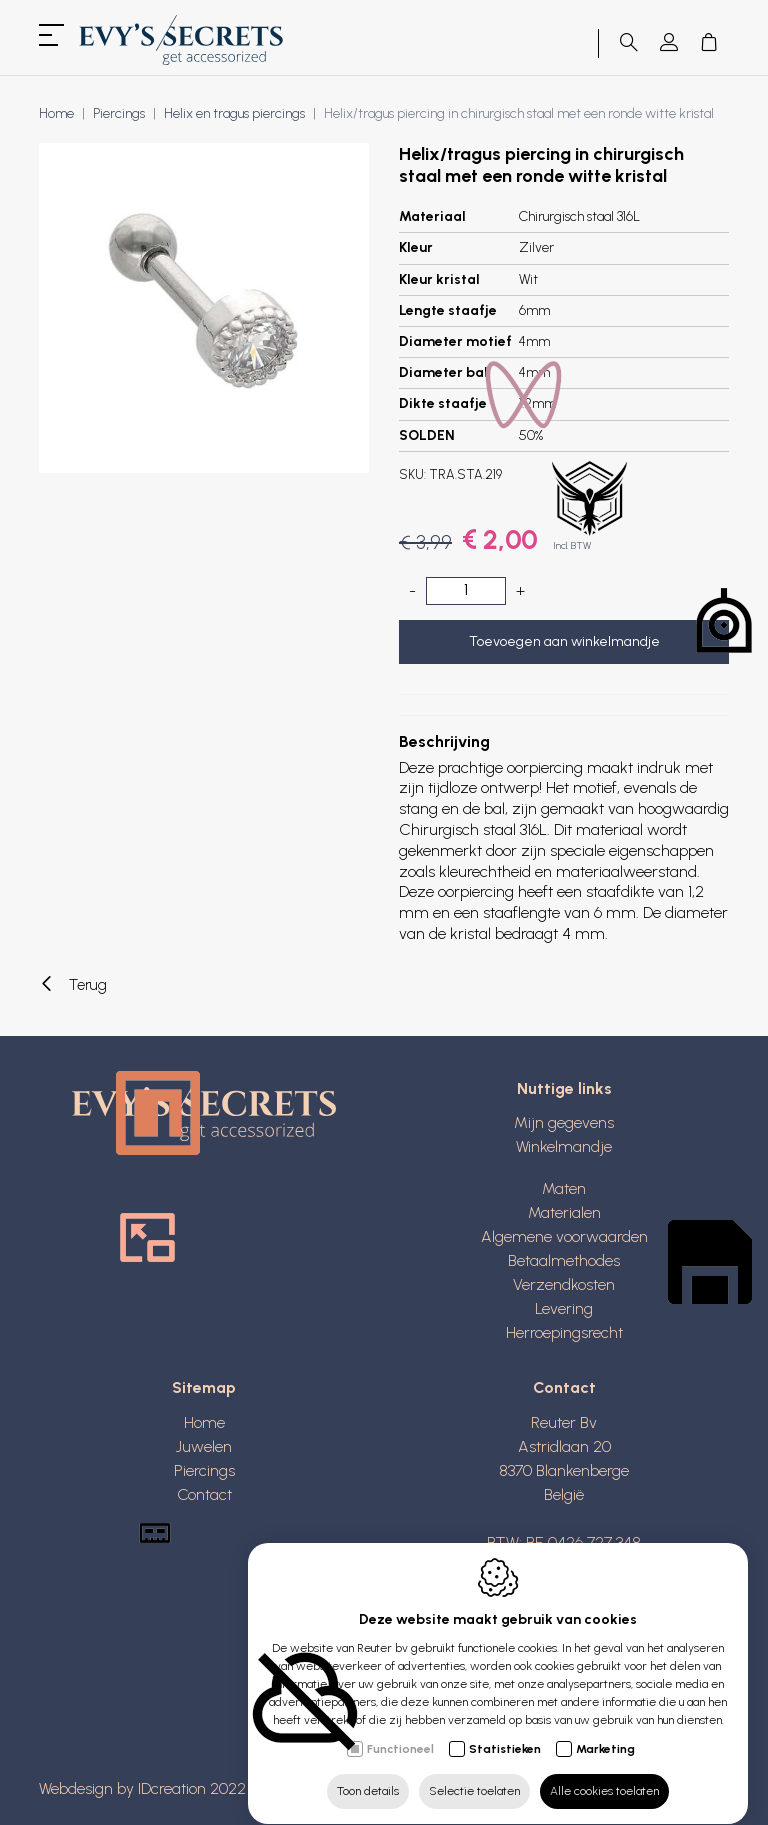 The height and width of the screenshot is (1825, 768). What do you see at coordinates (523, 394) in the screenshot?
I see `open wechat channels` at bounding box center [523, 394].